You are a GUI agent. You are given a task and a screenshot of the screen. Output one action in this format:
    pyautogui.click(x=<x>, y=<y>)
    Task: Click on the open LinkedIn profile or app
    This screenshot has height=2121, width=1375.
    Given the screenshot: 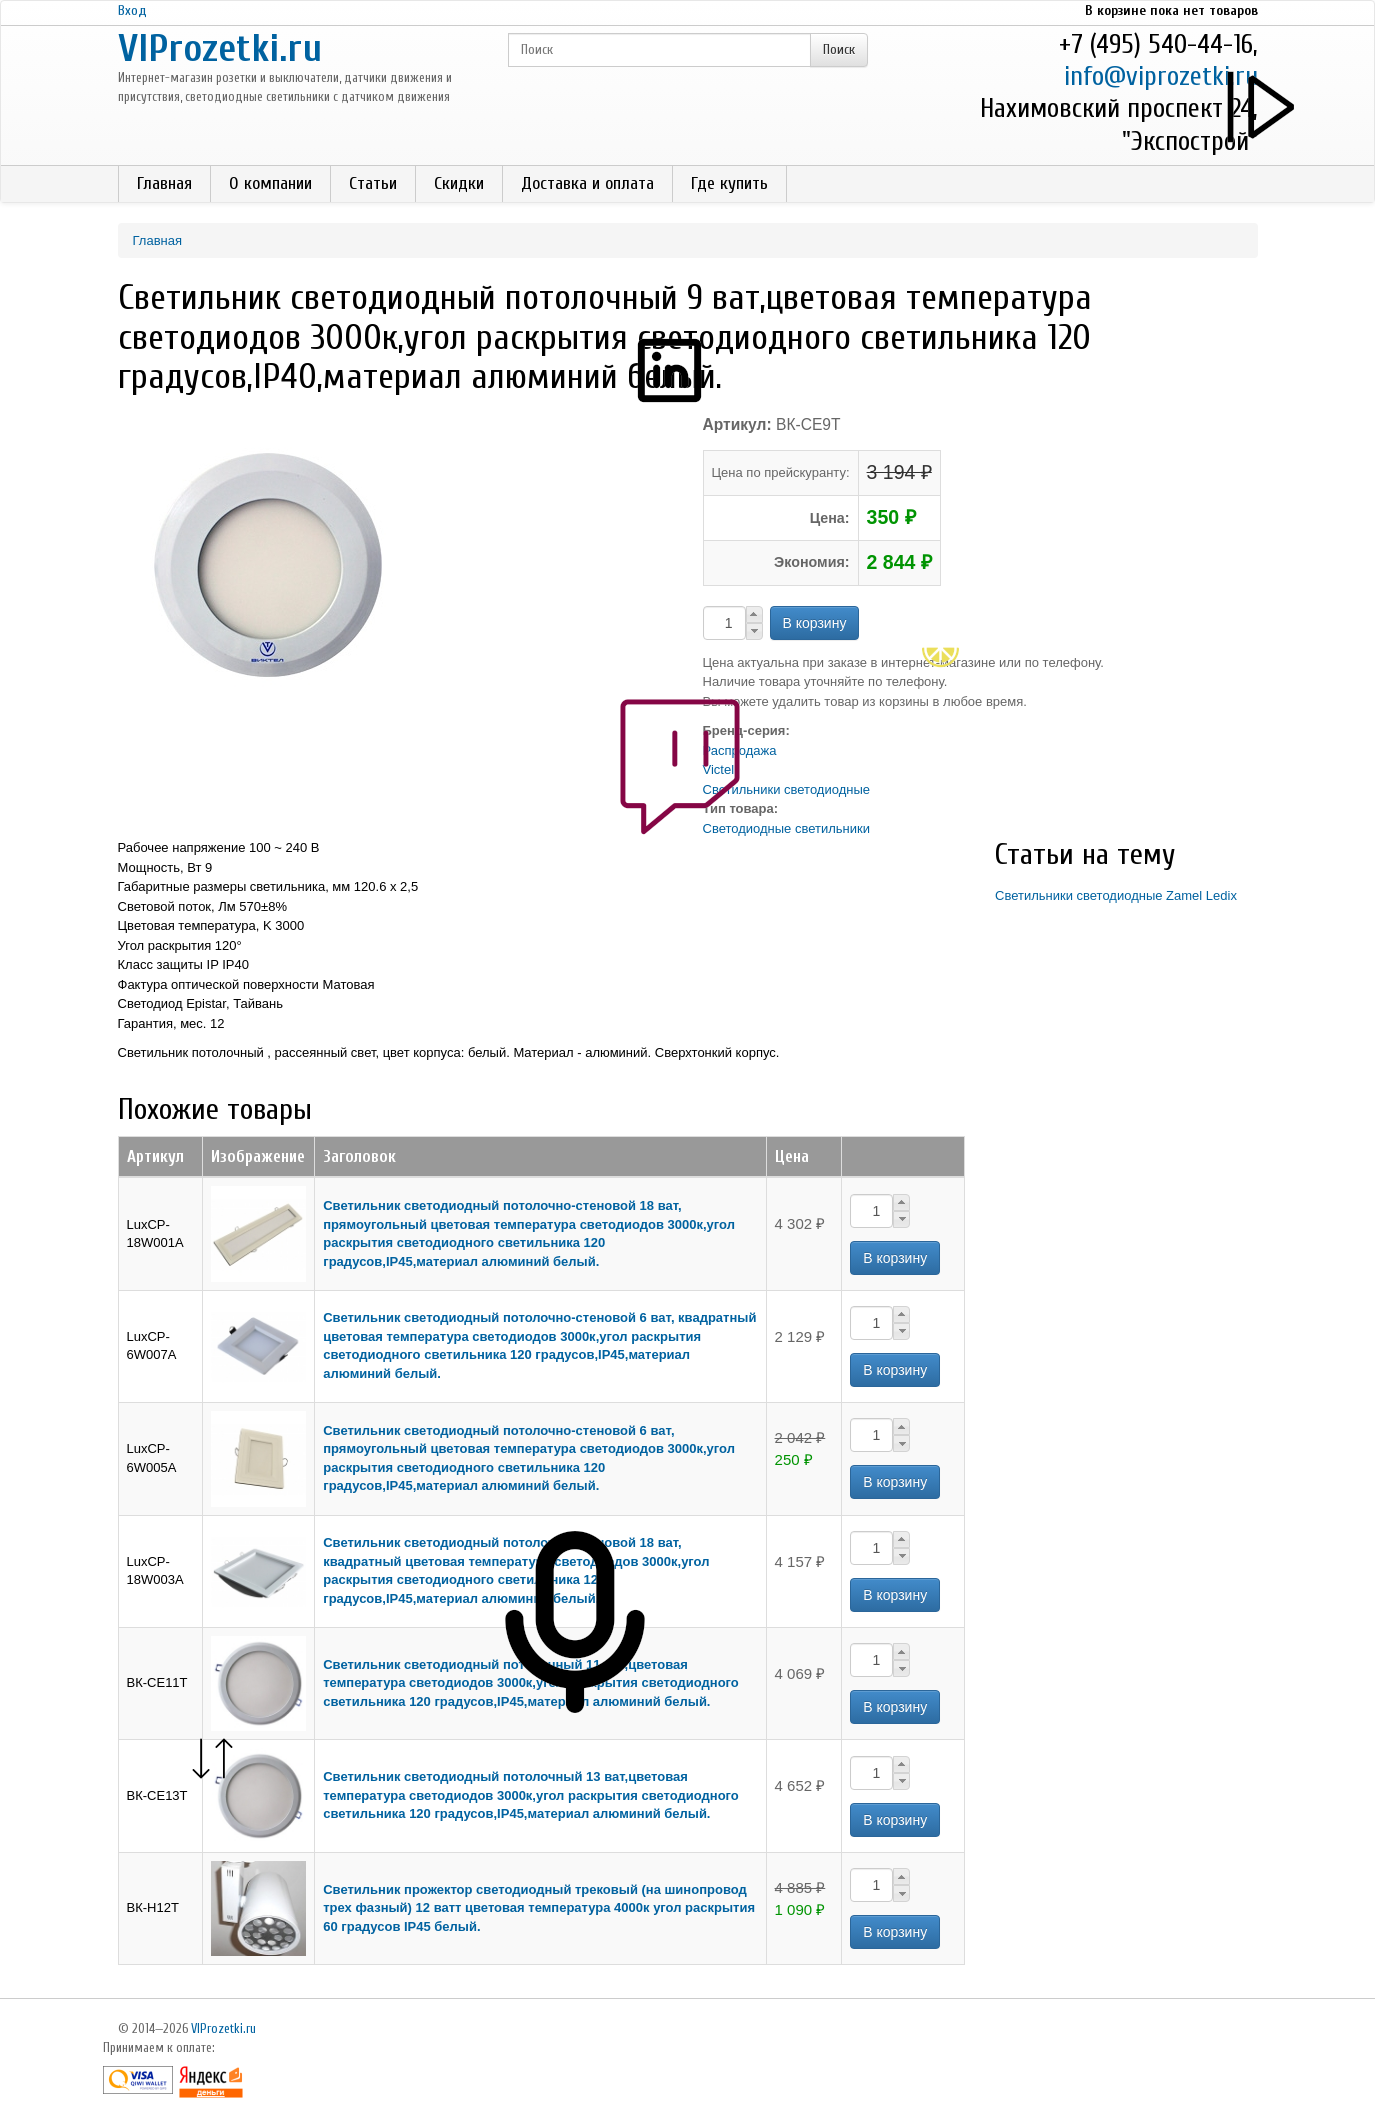 What is the action you would take?
    pyautogui.click(x=669, y=370)
    